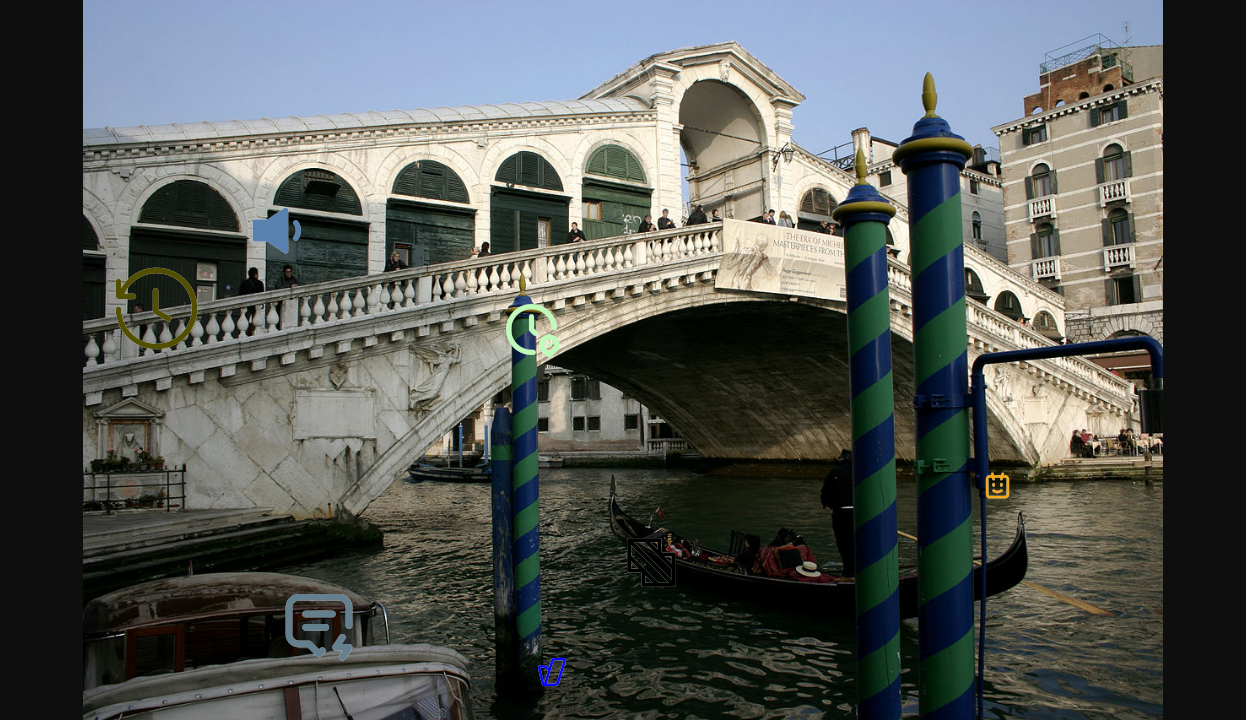 The width and height of the screenshot is (1246, 720). What do you see at coordinates (275, 230) in the screenshot?
I see `decrease audio volume` at bounding box center [275, 230].